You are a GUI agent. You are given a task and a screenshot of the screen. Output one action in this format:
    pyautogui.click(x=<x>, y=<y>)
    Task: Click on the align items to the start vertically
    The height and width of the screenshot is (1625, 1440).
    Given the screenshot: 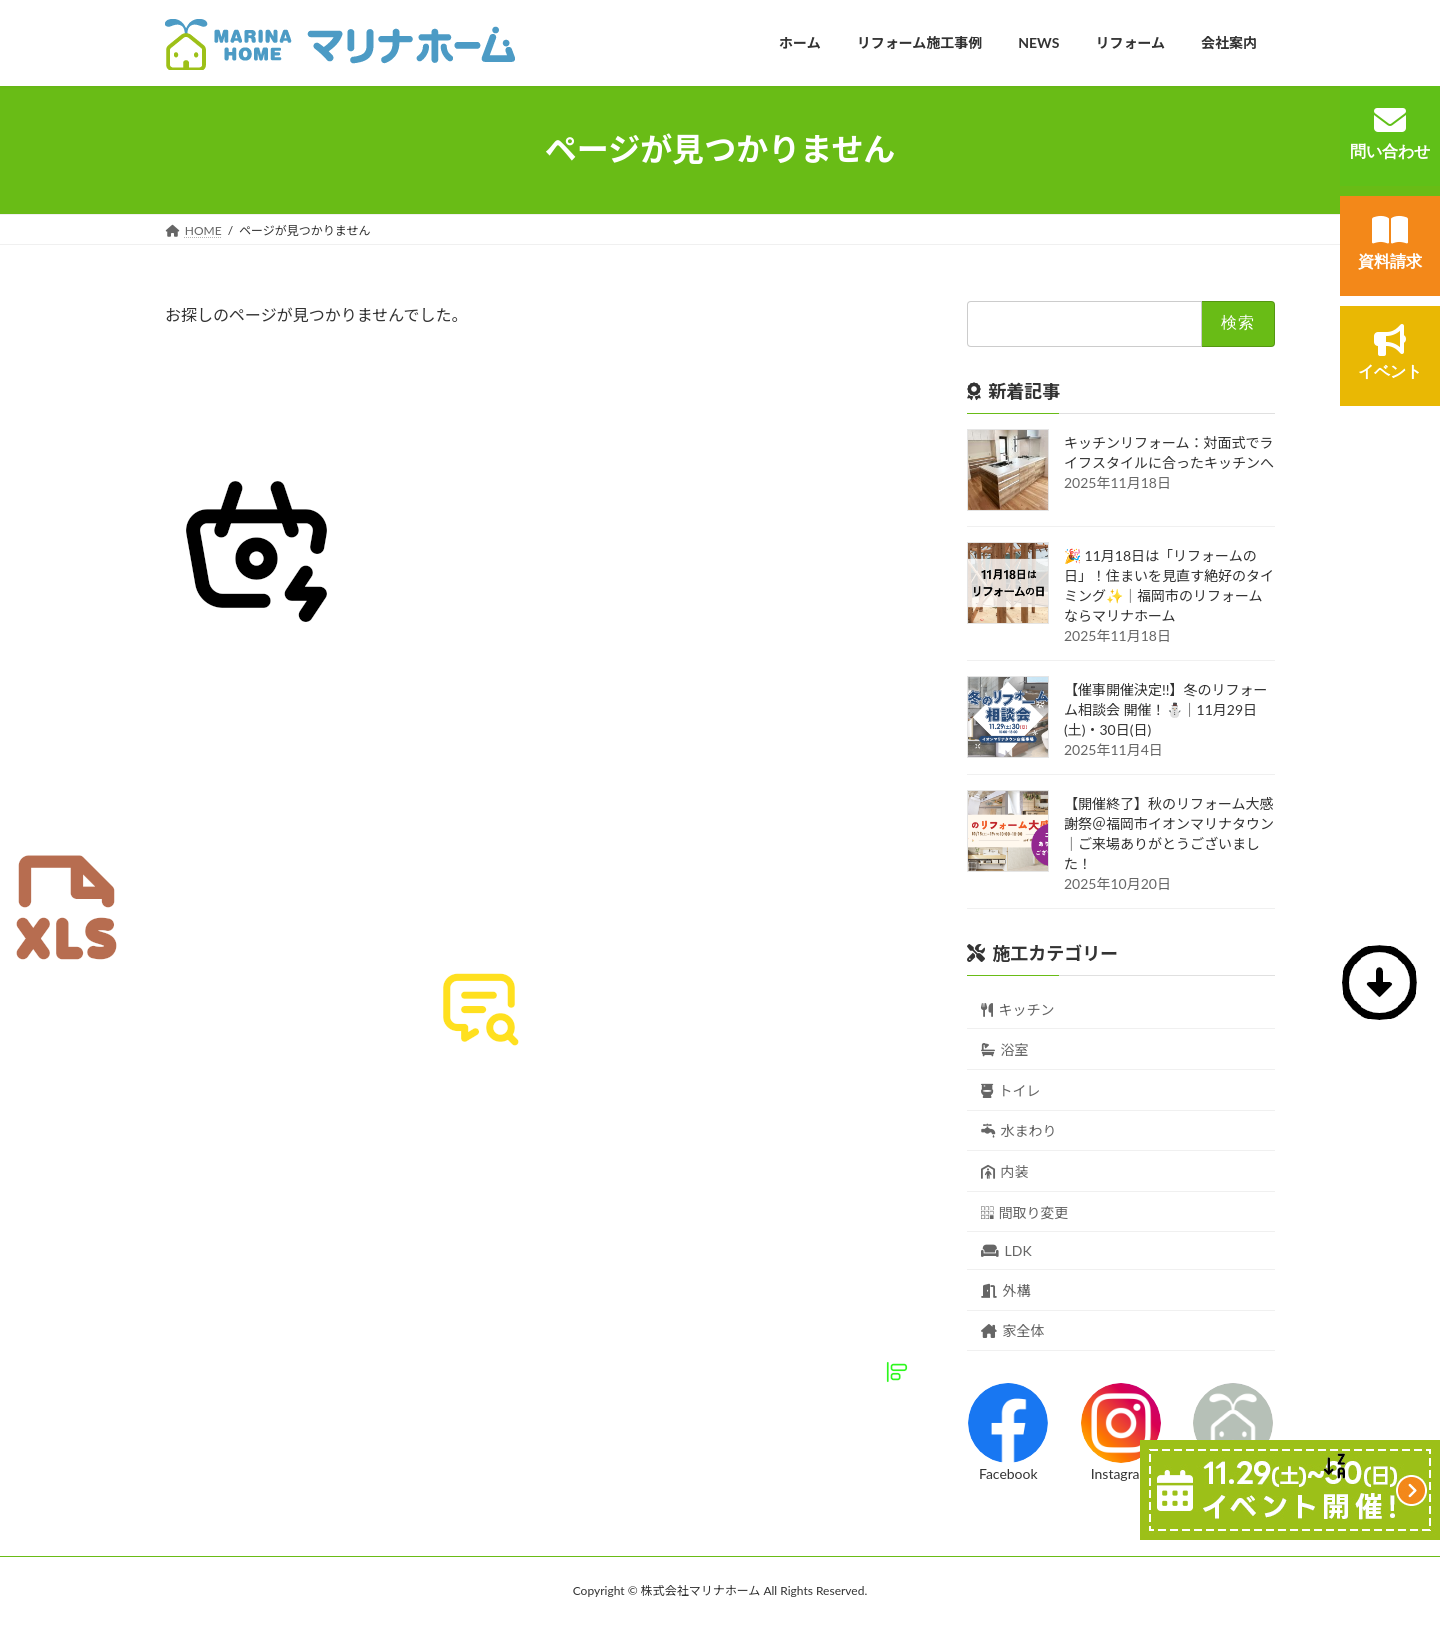 What is the action you would take?
    pyautogui.click(x=897, y=1372)
    